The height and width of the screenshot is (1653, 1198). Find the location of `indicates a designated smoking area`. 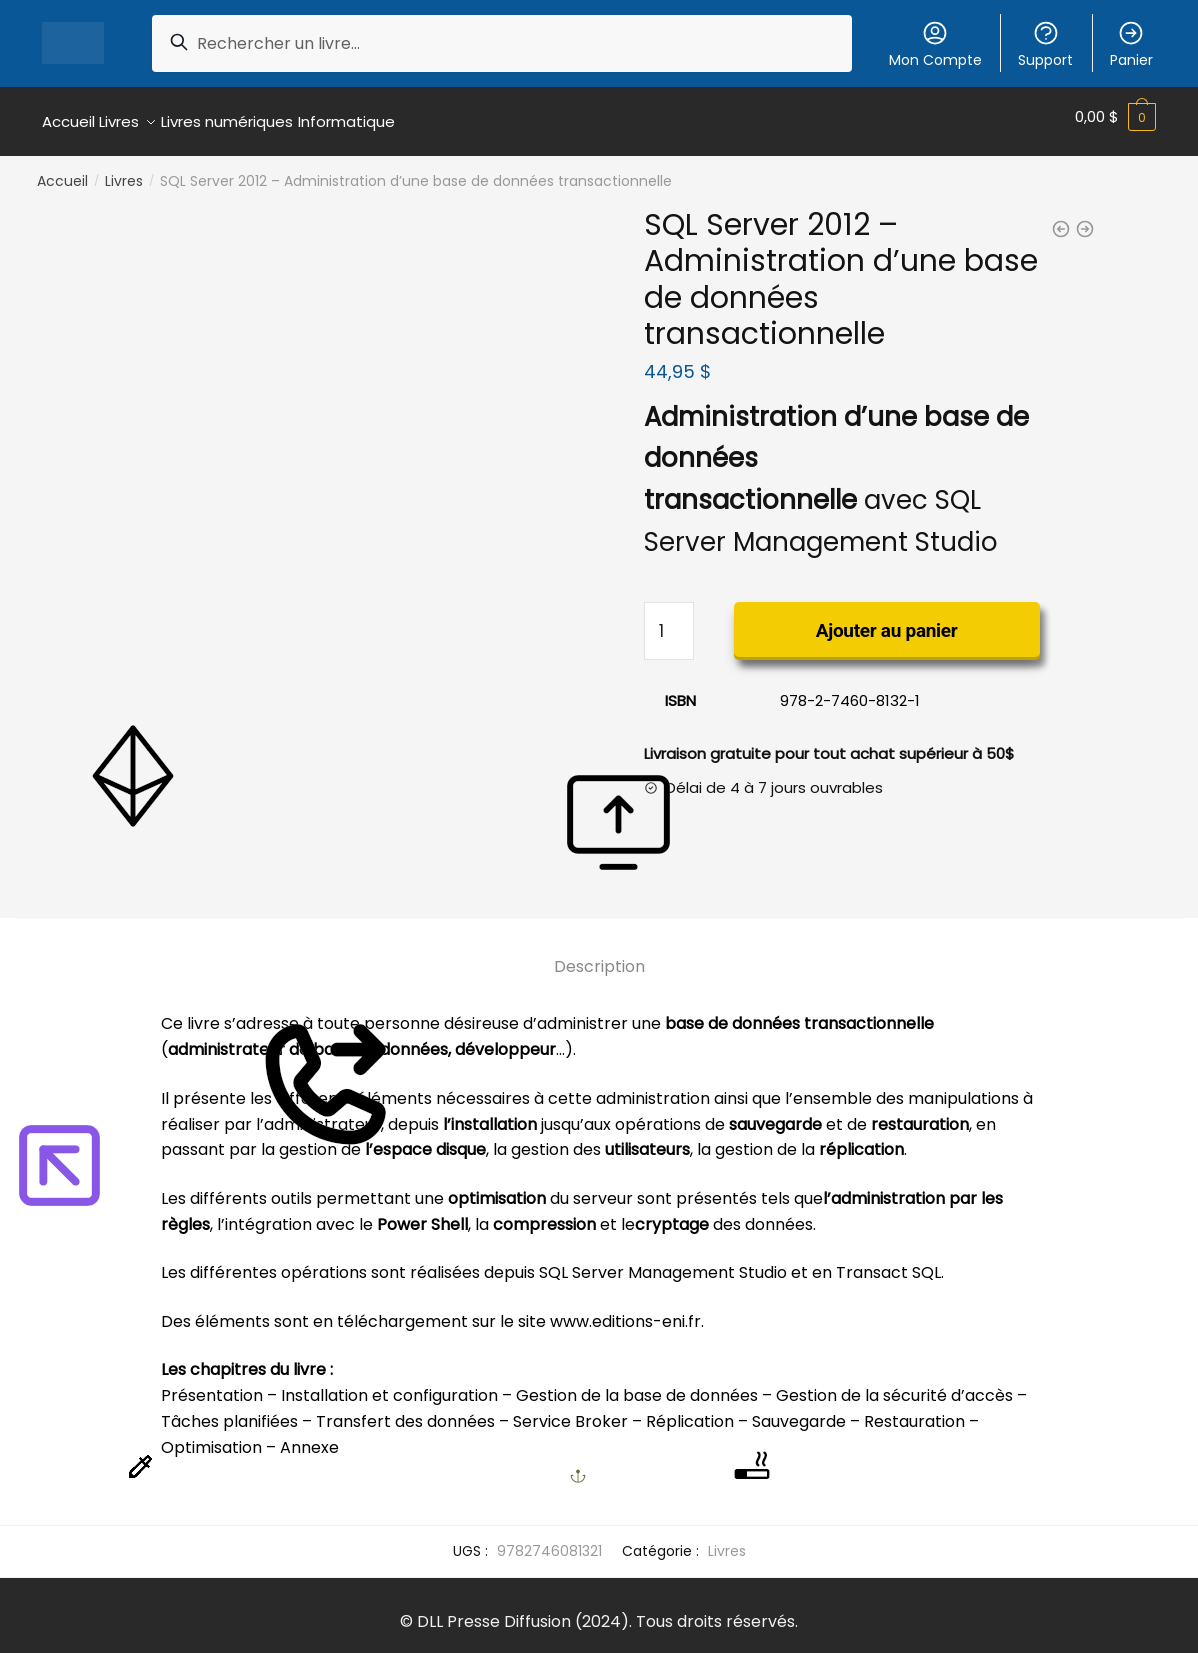

indicates a designated smoking area is located at coordinates (752, 1469).